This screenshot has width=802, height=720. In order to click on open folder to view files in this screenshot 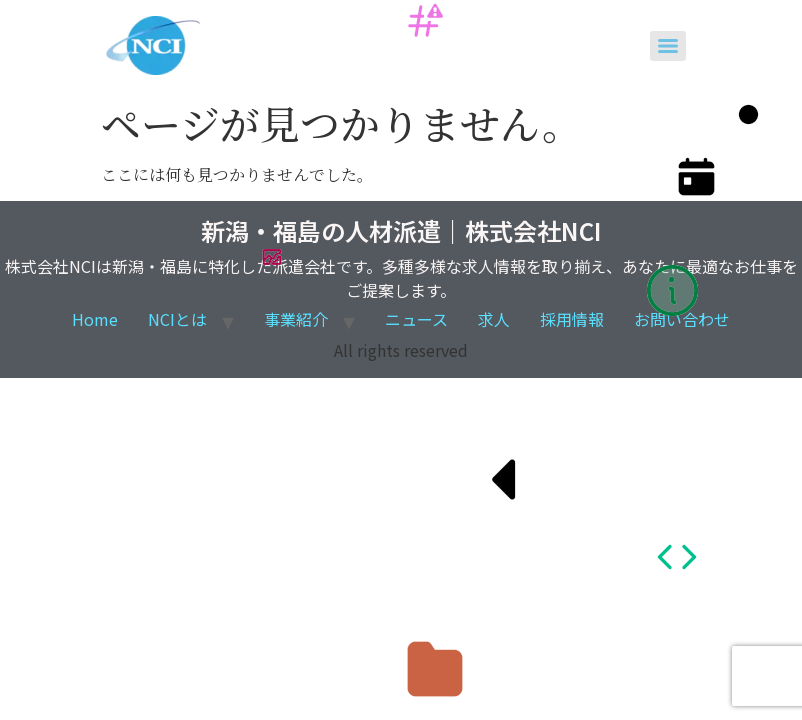, I will do `click(435, 669)`.